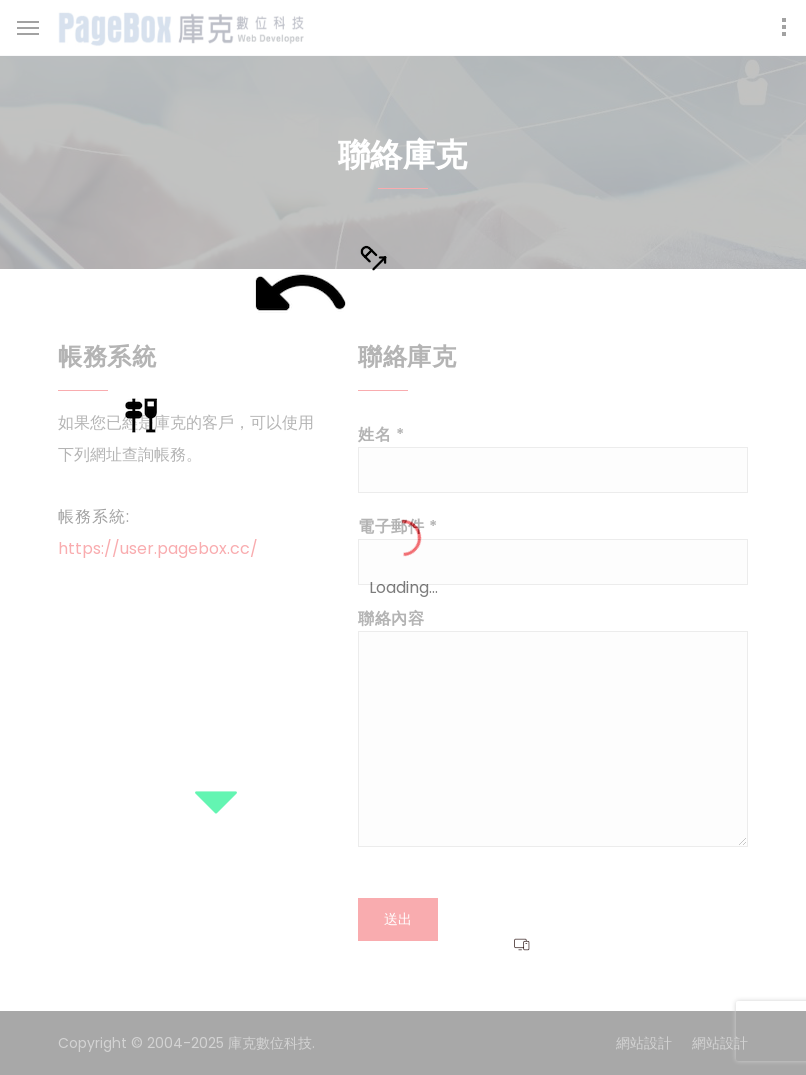  I want to click on manage connected devices, so click(521, 944).